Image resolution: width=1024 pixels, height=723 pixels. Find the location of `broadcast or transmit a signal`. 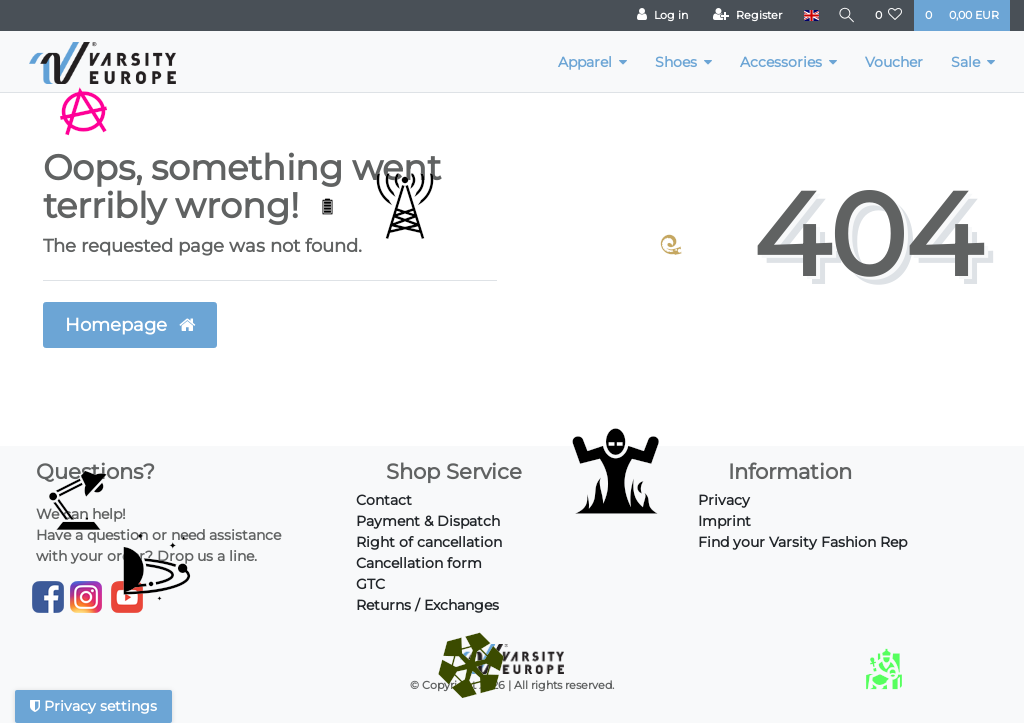

broadcast or transmit a signal is located at coordinates (405, 207).